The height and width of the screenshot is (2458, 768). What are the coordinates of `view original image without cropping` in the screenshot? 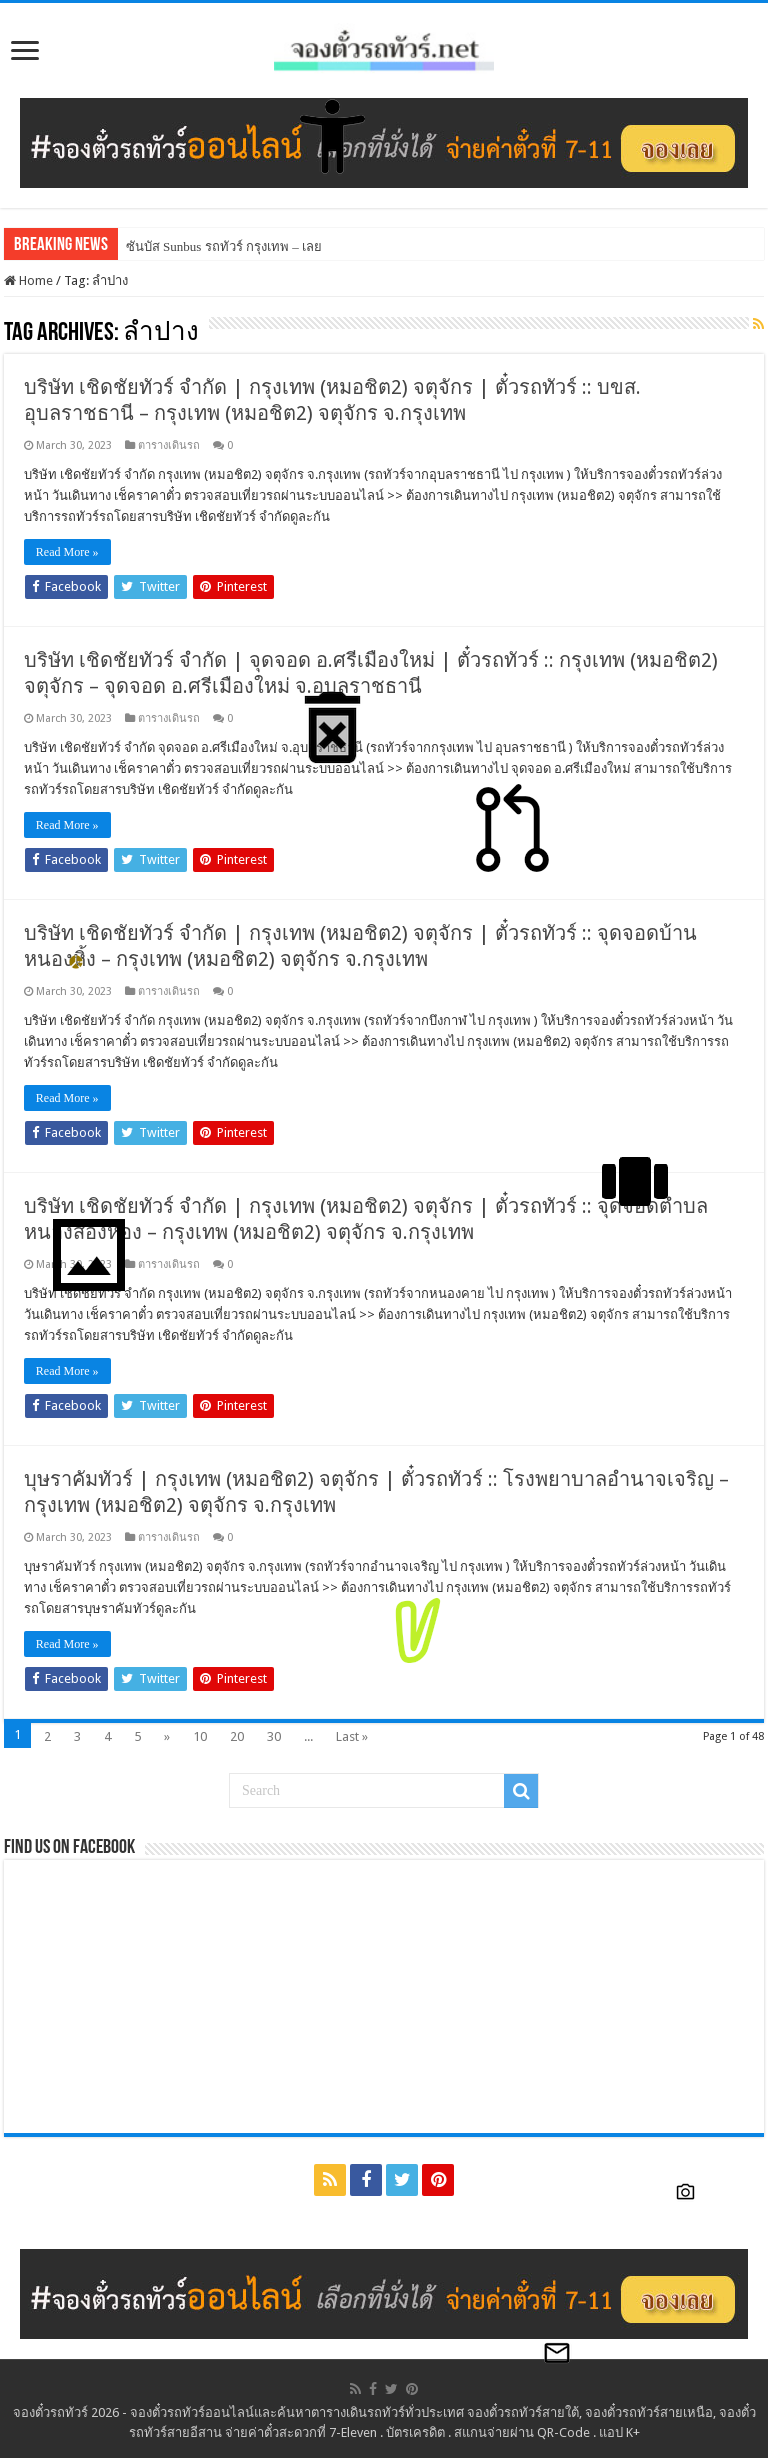 It's located at (89, 1255).